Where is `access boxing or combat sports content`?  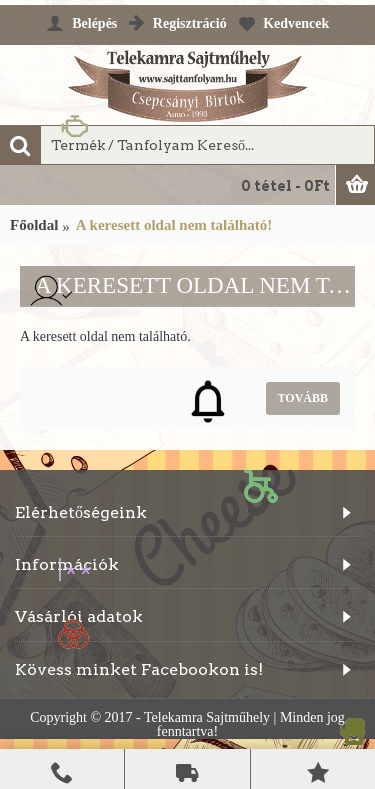 access boxing or combat sports content is located at coordinates (353, 732).